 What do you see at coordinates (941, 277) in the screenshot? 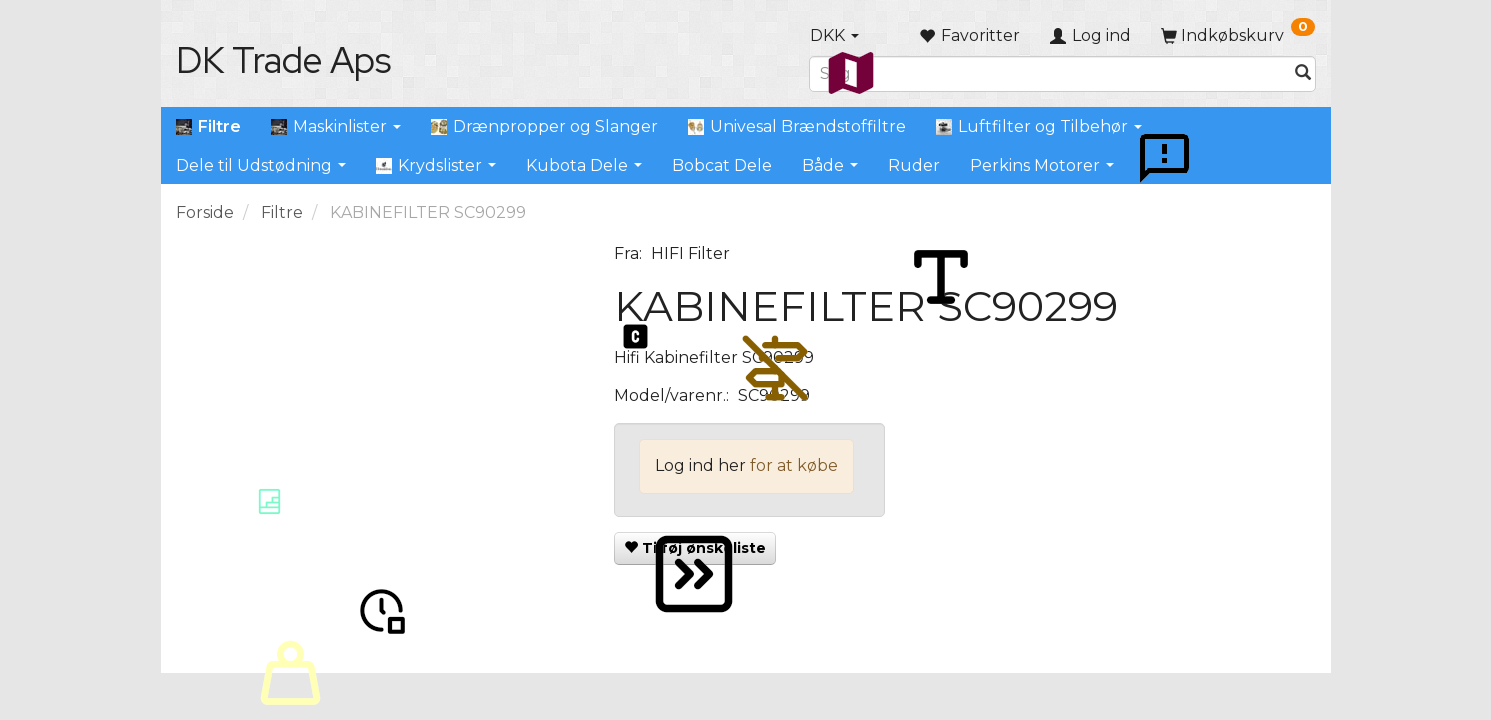
I see `format text or change font style` at bounding box center [941, 277].